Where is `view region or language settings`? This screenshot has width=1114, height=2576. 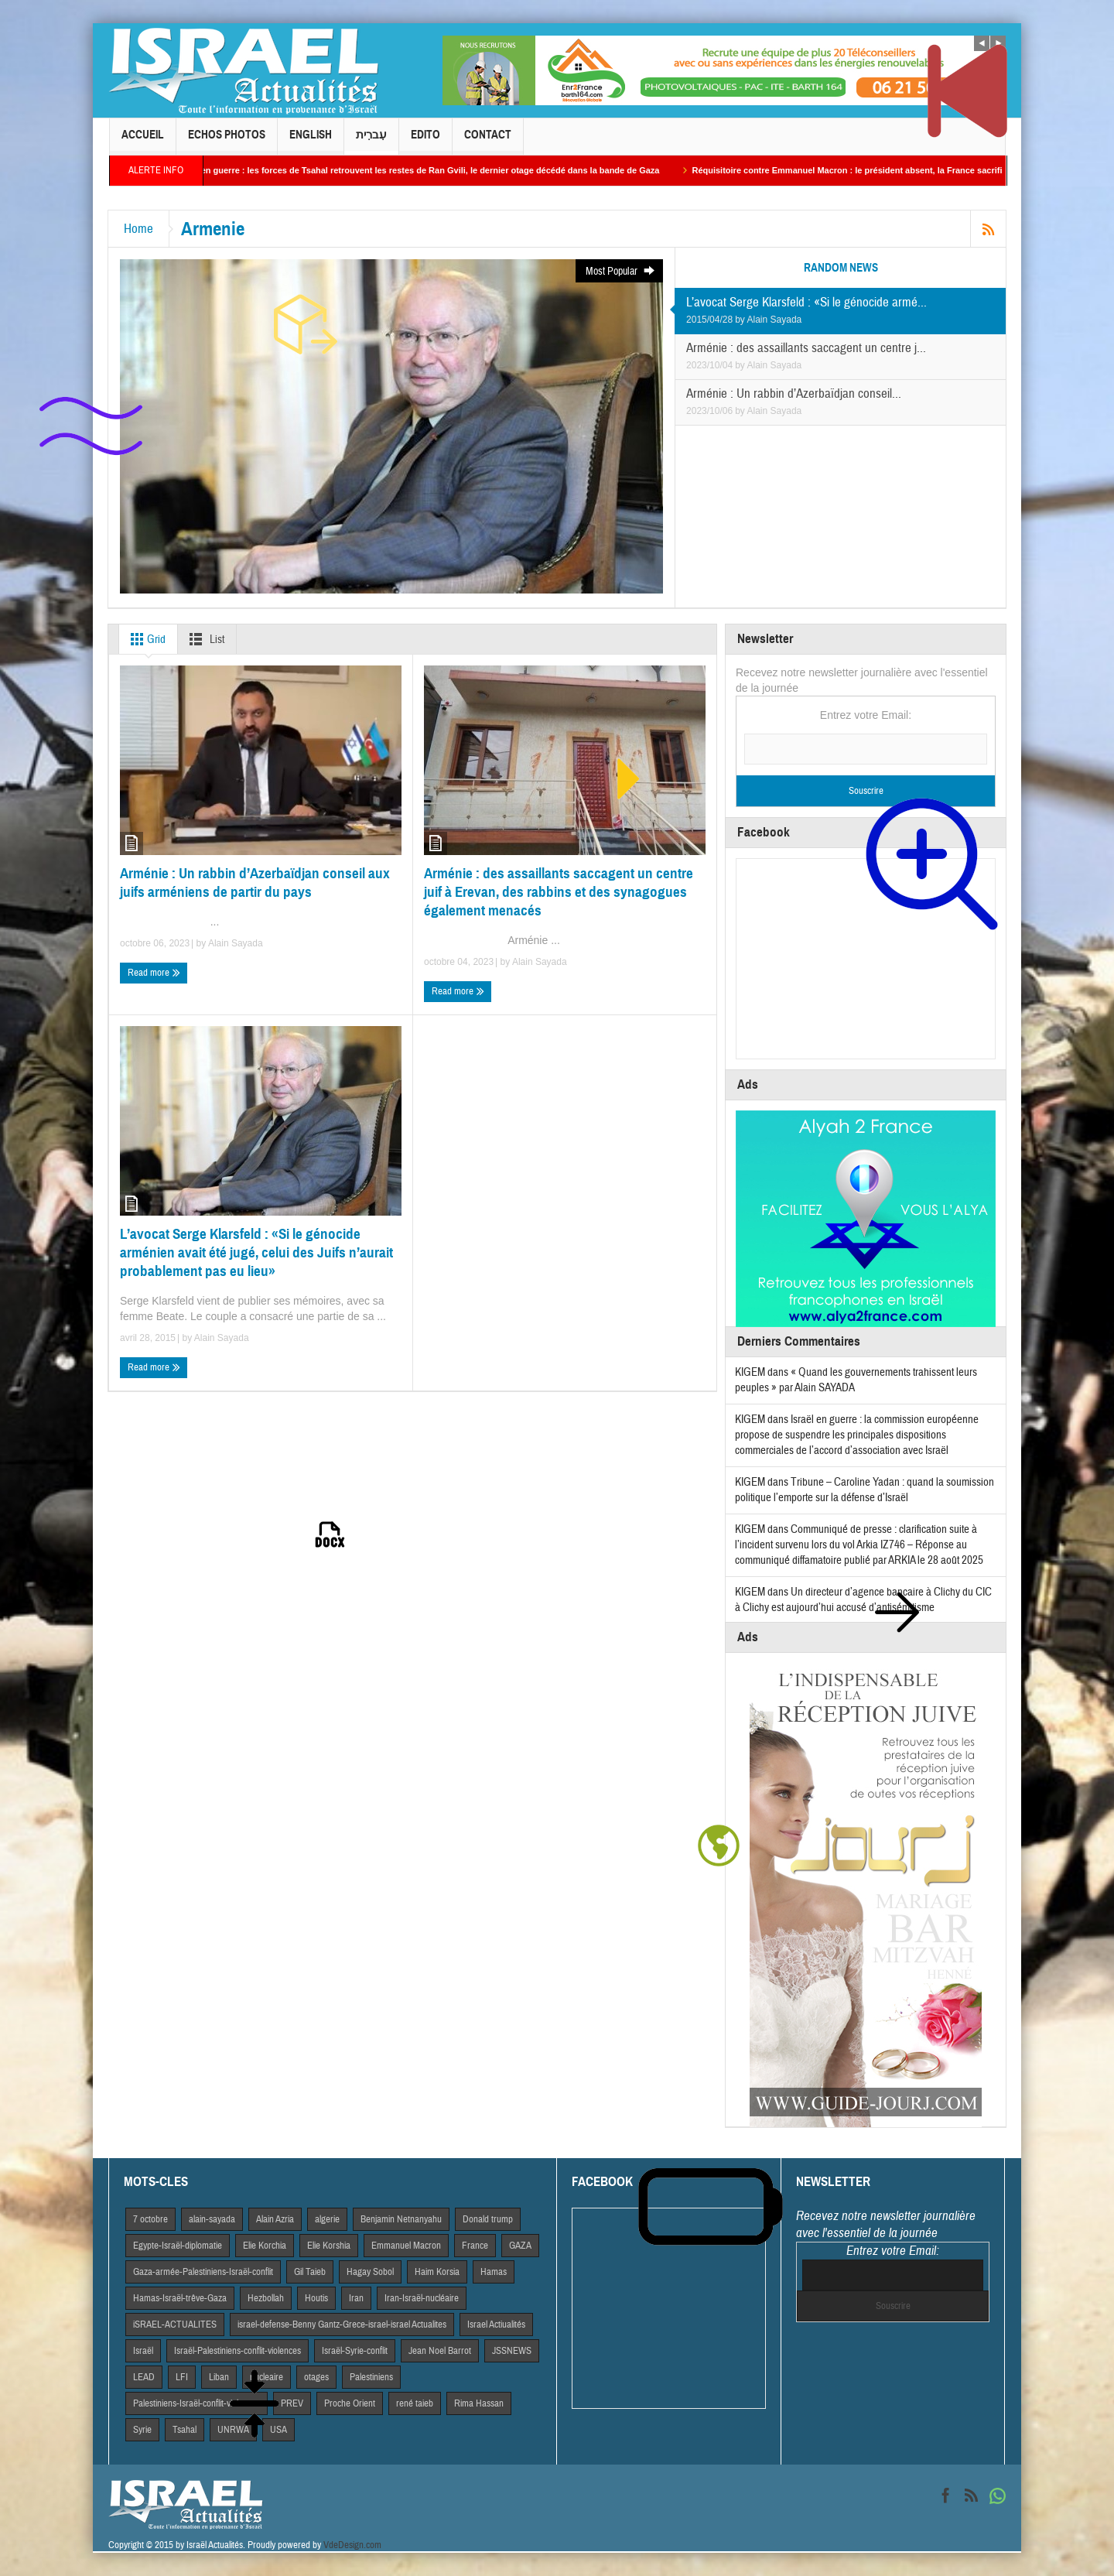 view region or language settings is located at coordinates (719, 1846).